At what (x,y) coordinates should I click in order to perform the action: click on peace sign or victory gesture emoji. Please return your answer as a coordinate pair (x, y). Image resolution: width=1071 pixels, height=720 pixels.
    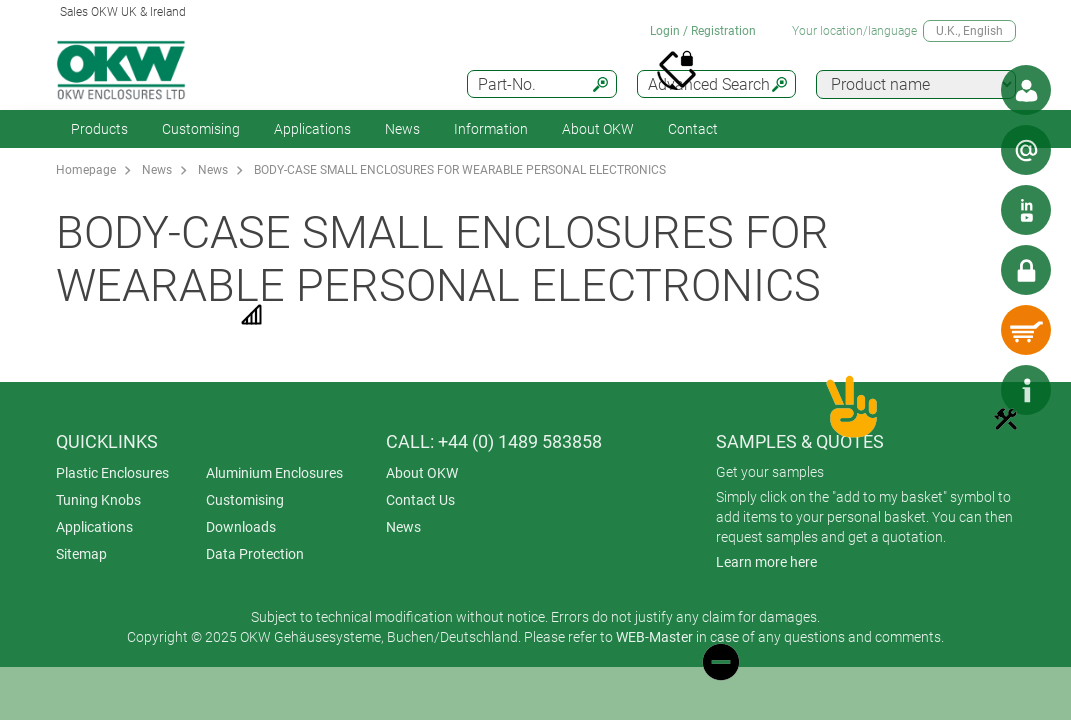
    Looking at the image, I should click on (853, 406).